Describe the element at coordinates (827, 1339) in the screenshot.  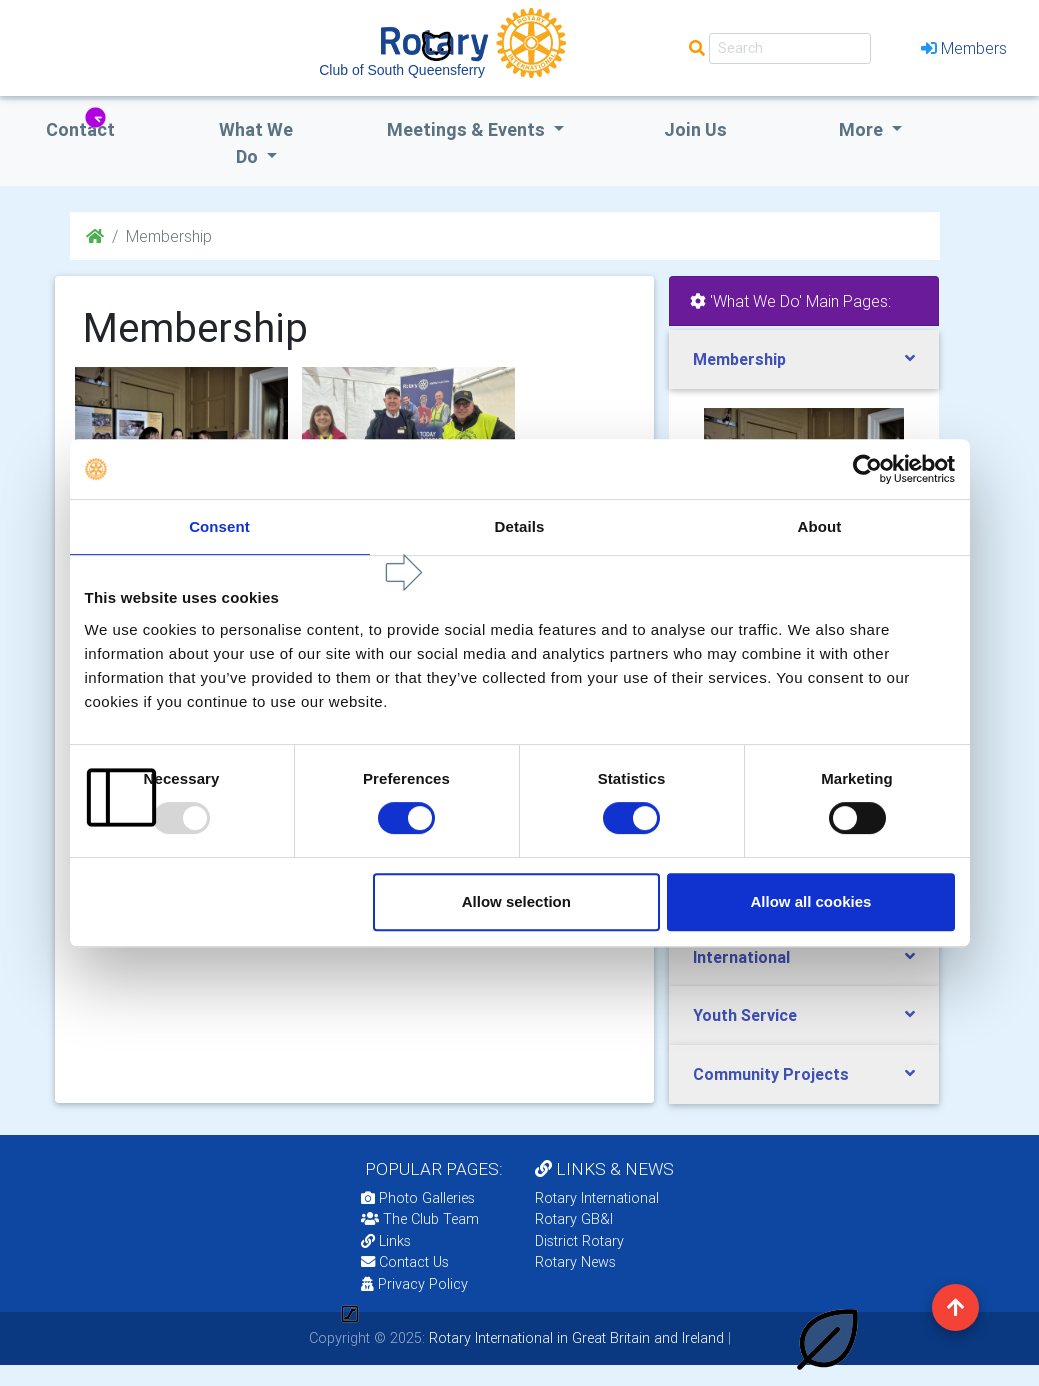
I see `eco-friendly or sustainable option` at that location.